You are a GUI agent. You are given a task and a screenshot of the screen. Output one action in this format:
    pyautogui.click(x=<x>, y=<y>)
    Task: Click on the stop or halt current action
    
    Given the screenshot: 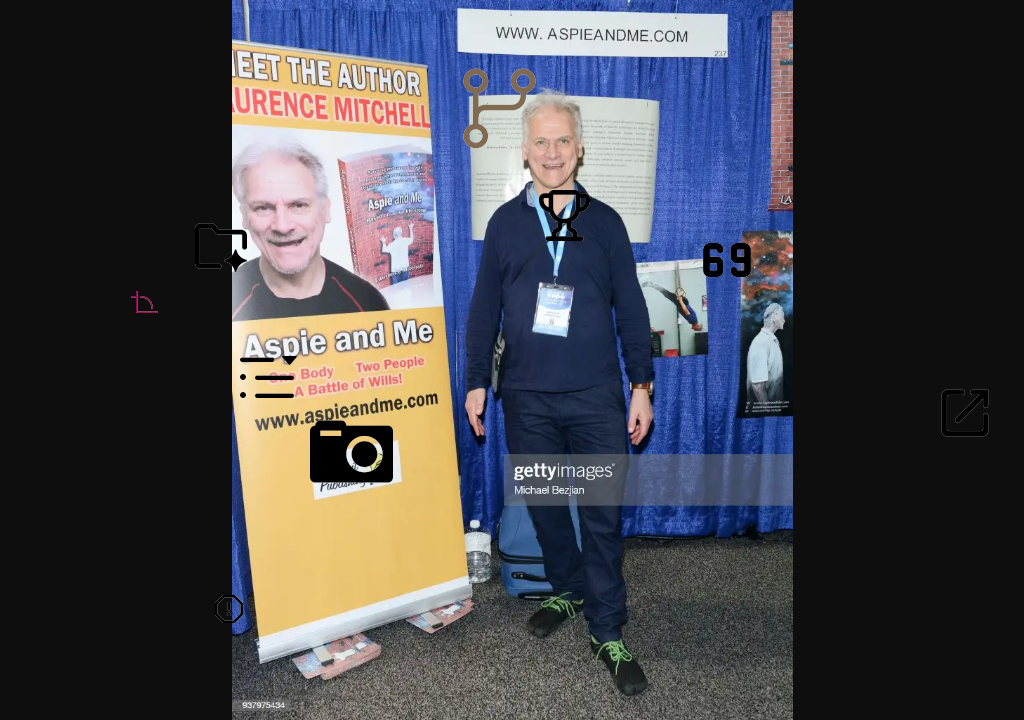 What is the action you would take?
    pyautogui.click(x=229, y=609)
    